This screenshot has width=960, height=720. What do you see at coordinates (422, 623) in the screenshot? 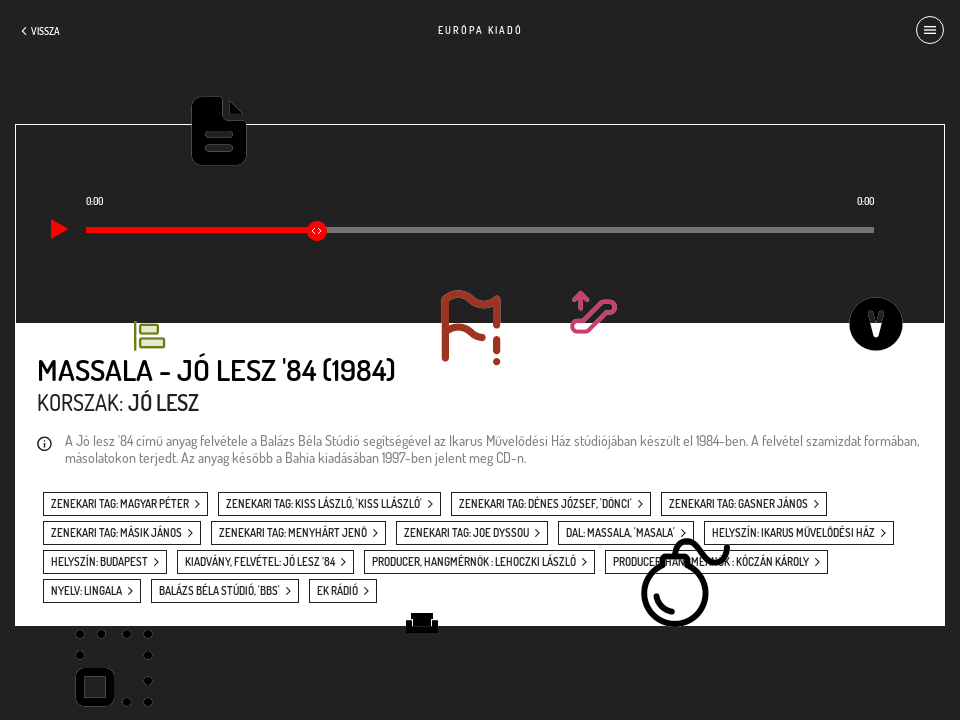
I see `view weekend or leisure activities` at bounding box center [422, 623].